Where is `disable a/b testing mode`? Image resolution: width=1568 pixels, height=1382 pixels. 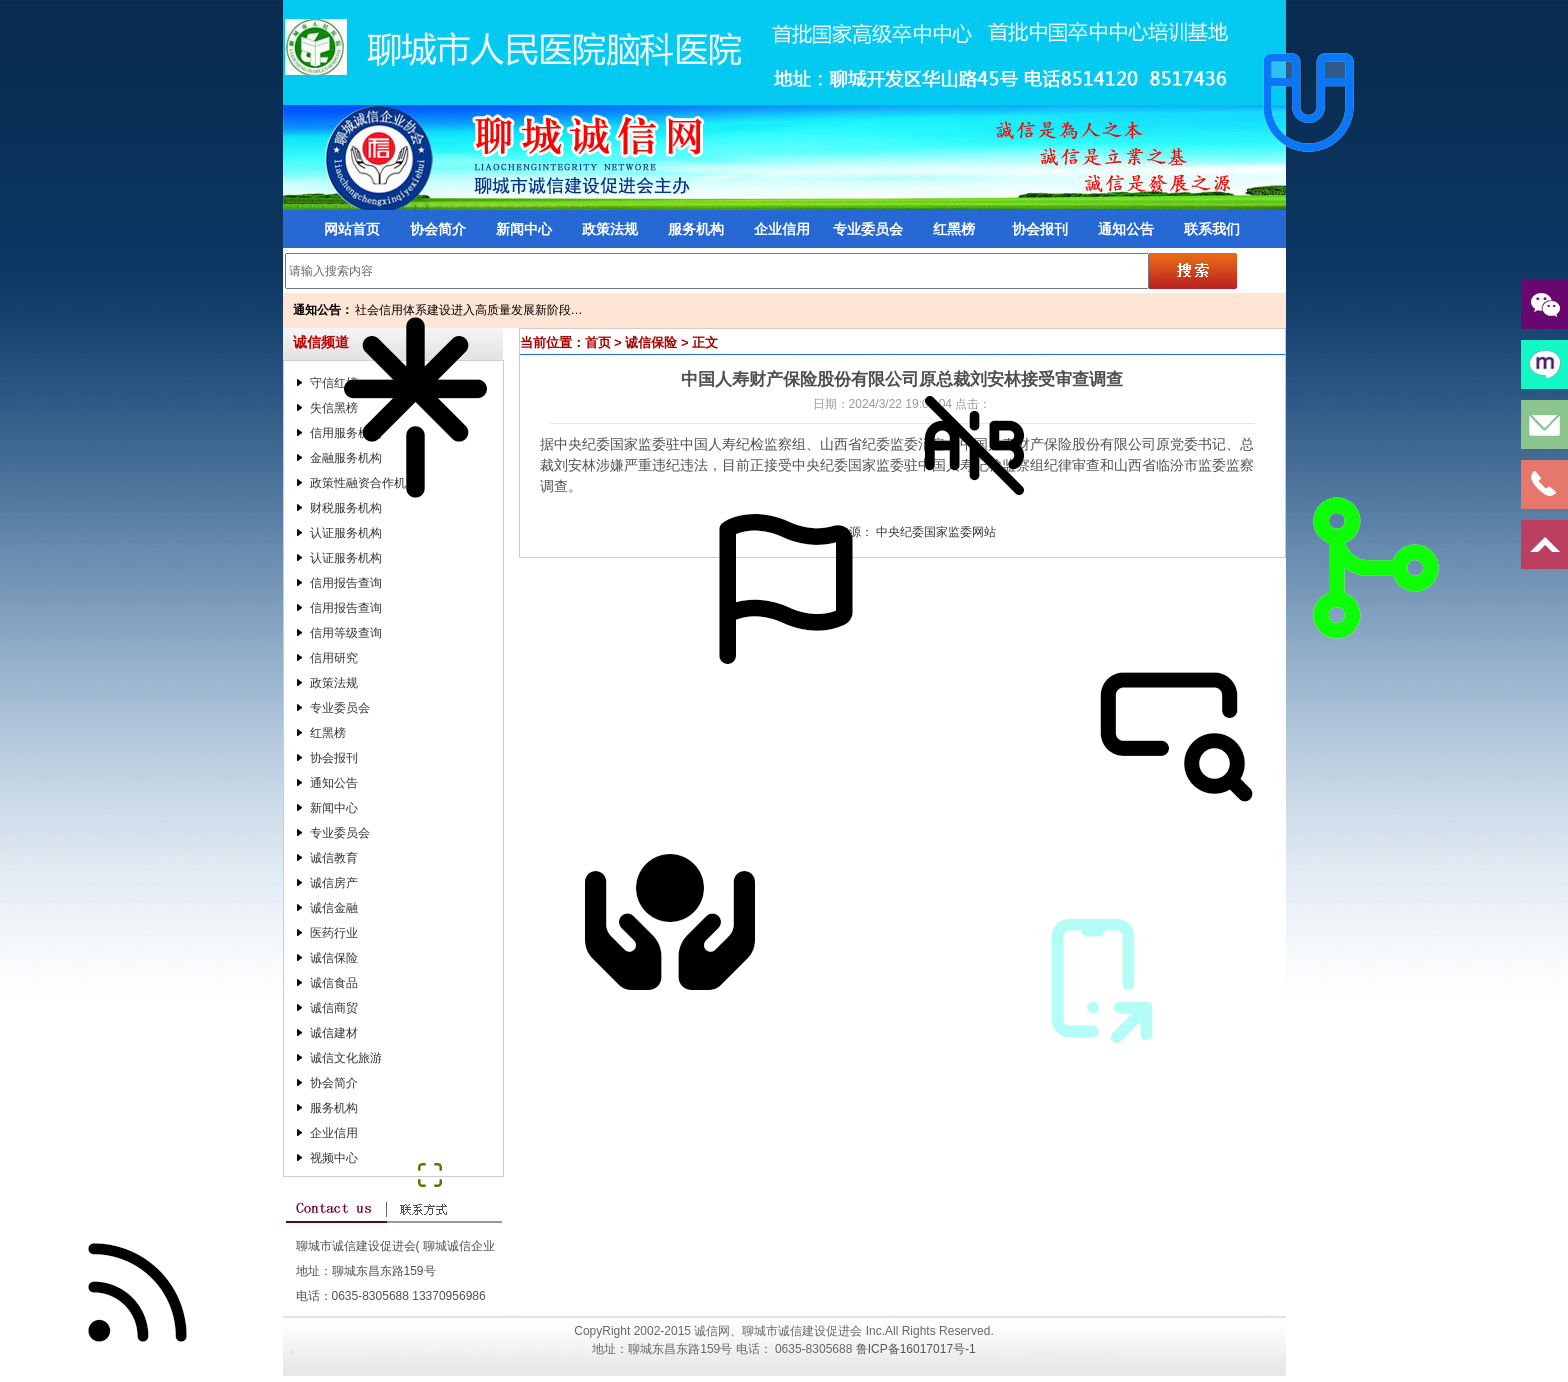
disable a/b testing mode is located at coordinates (974, 445).